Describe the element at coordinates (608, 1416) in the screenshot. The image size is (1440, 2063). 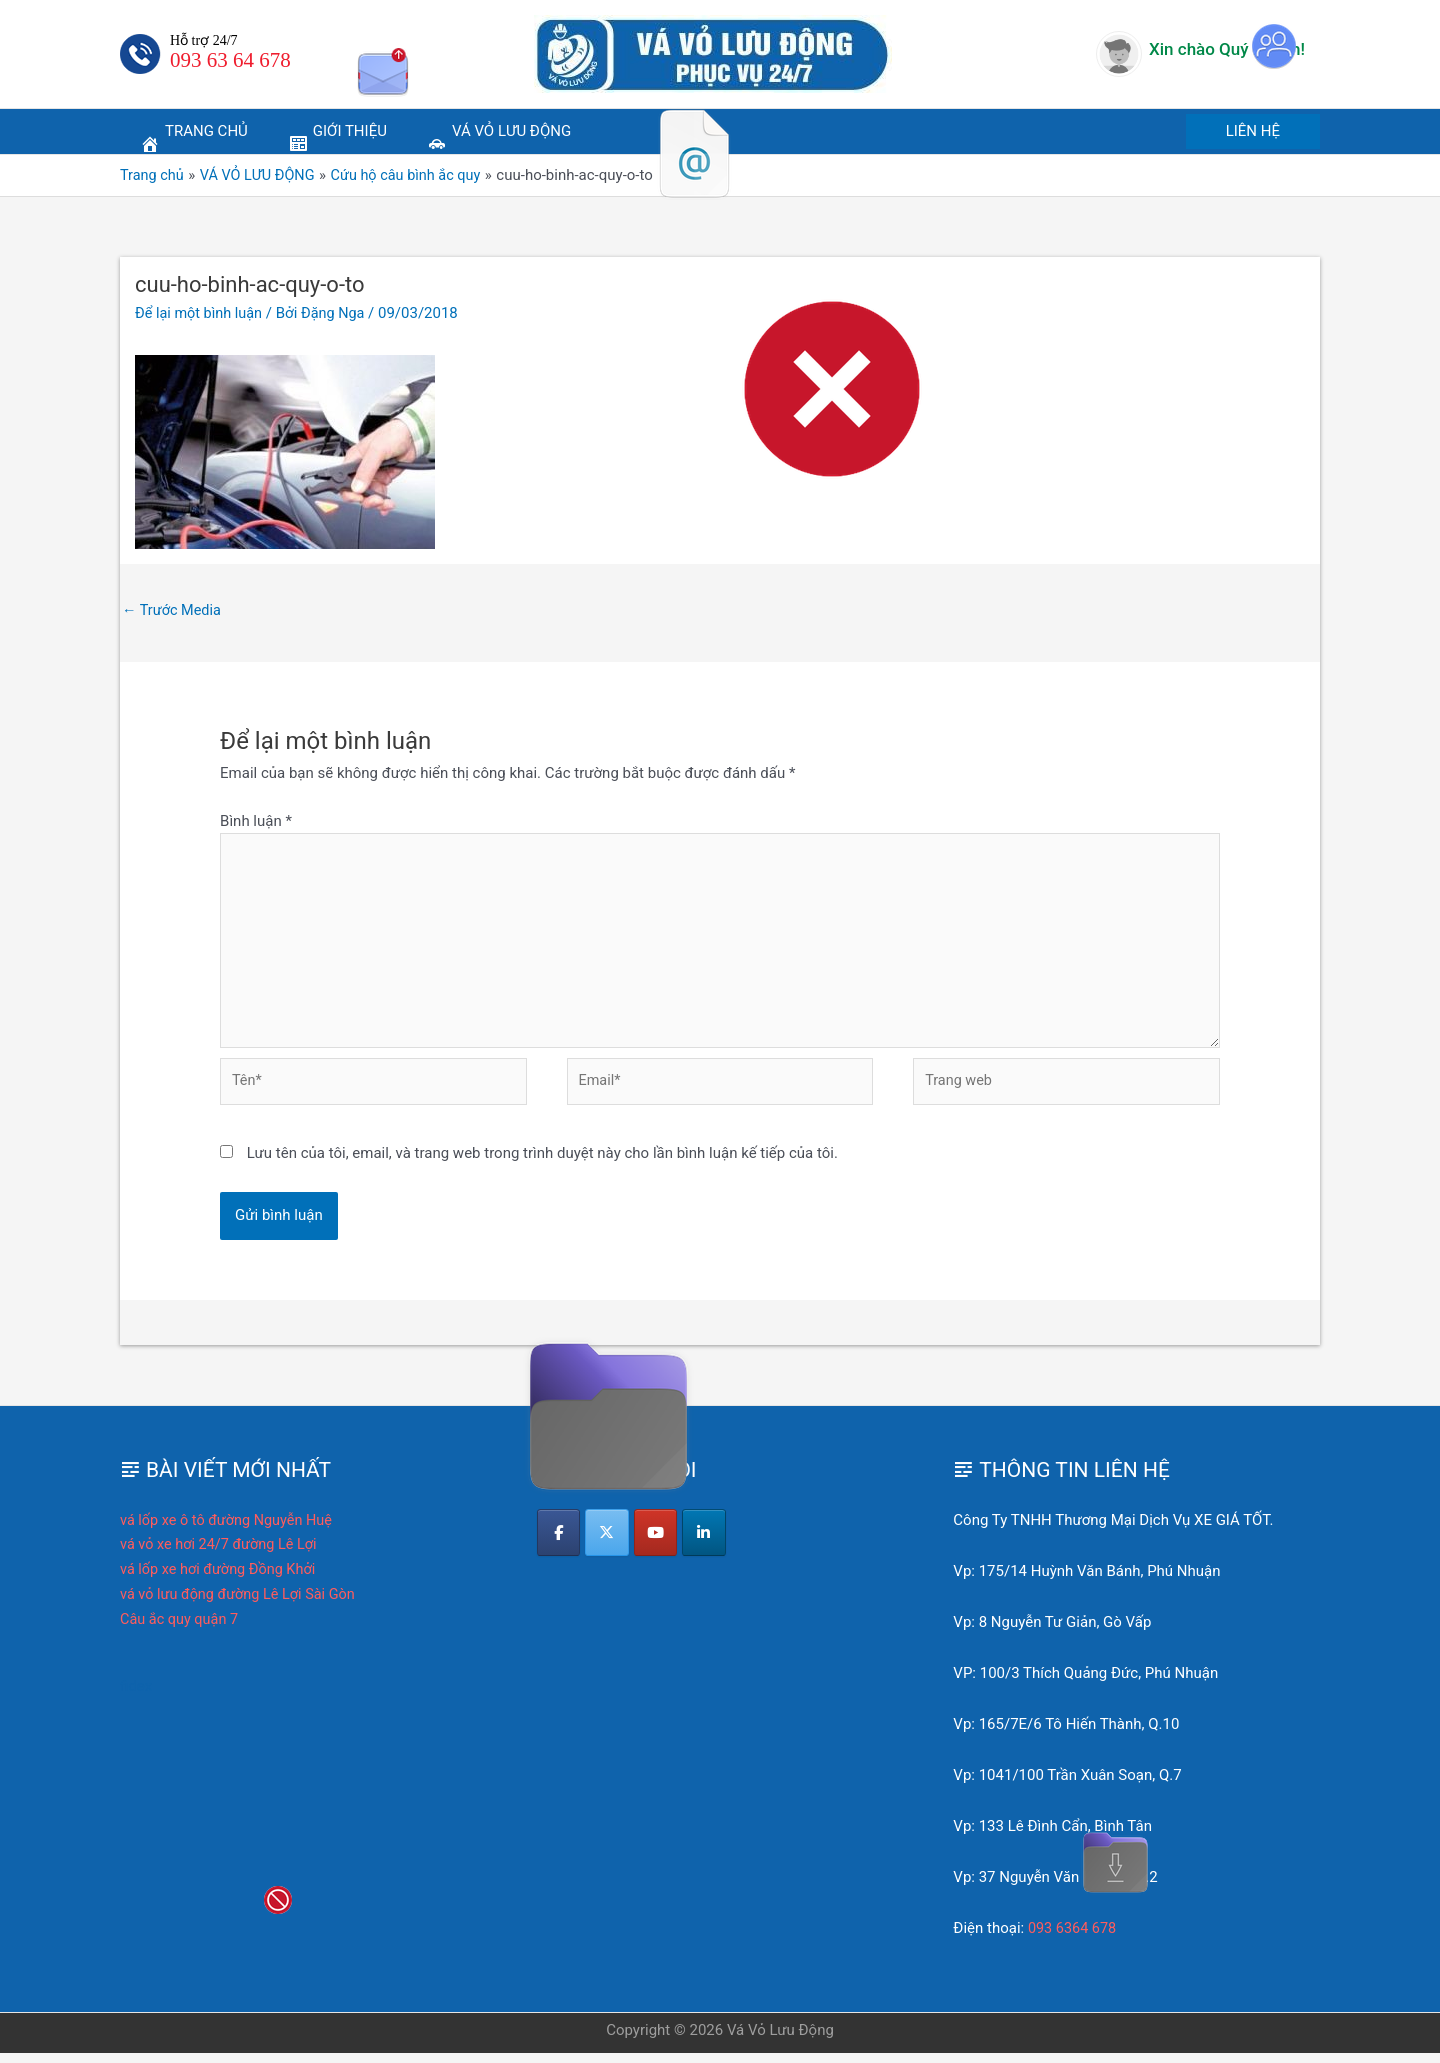
I see `drop files here to move them into this folder` at that location.